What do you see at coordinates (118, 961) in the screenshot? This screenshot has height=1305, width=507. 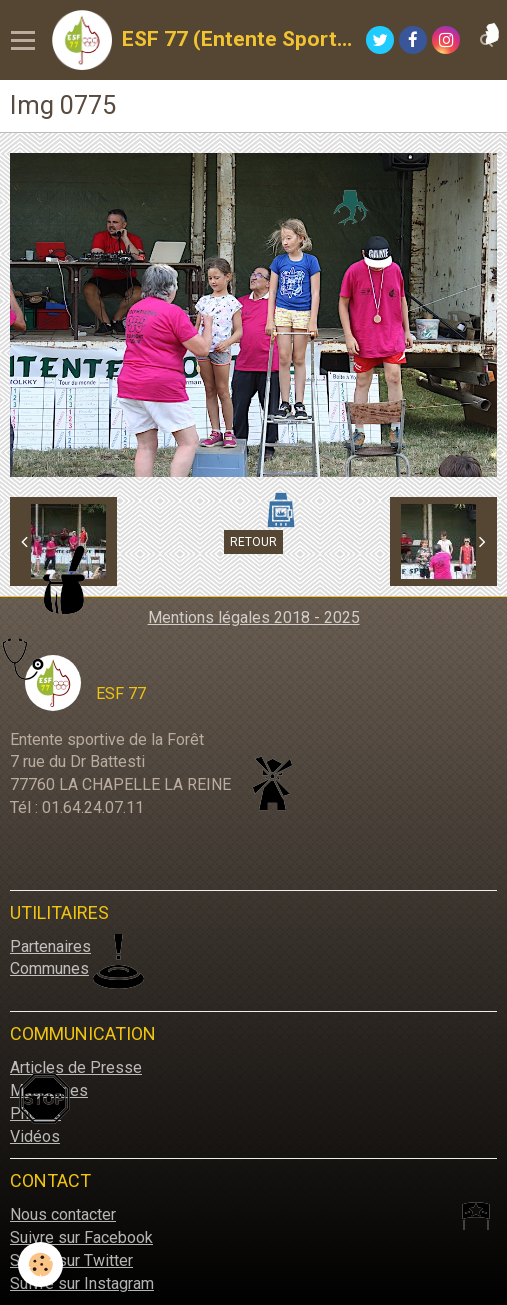 I see `indicates a hazard or dangerous area in gameplay` at bounding box center [118, 961].